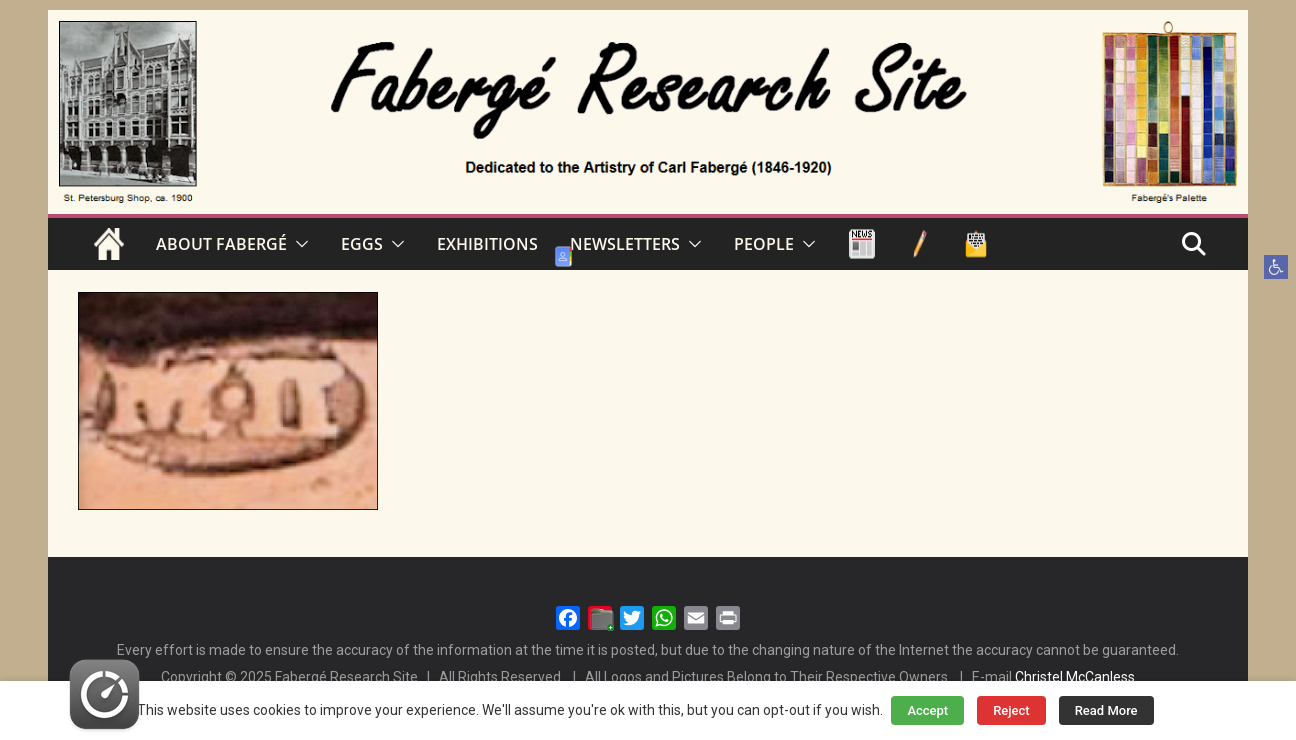  Describe the element at coordinates (563, 256) in the screenshot. I see `open the address book application` at that location.